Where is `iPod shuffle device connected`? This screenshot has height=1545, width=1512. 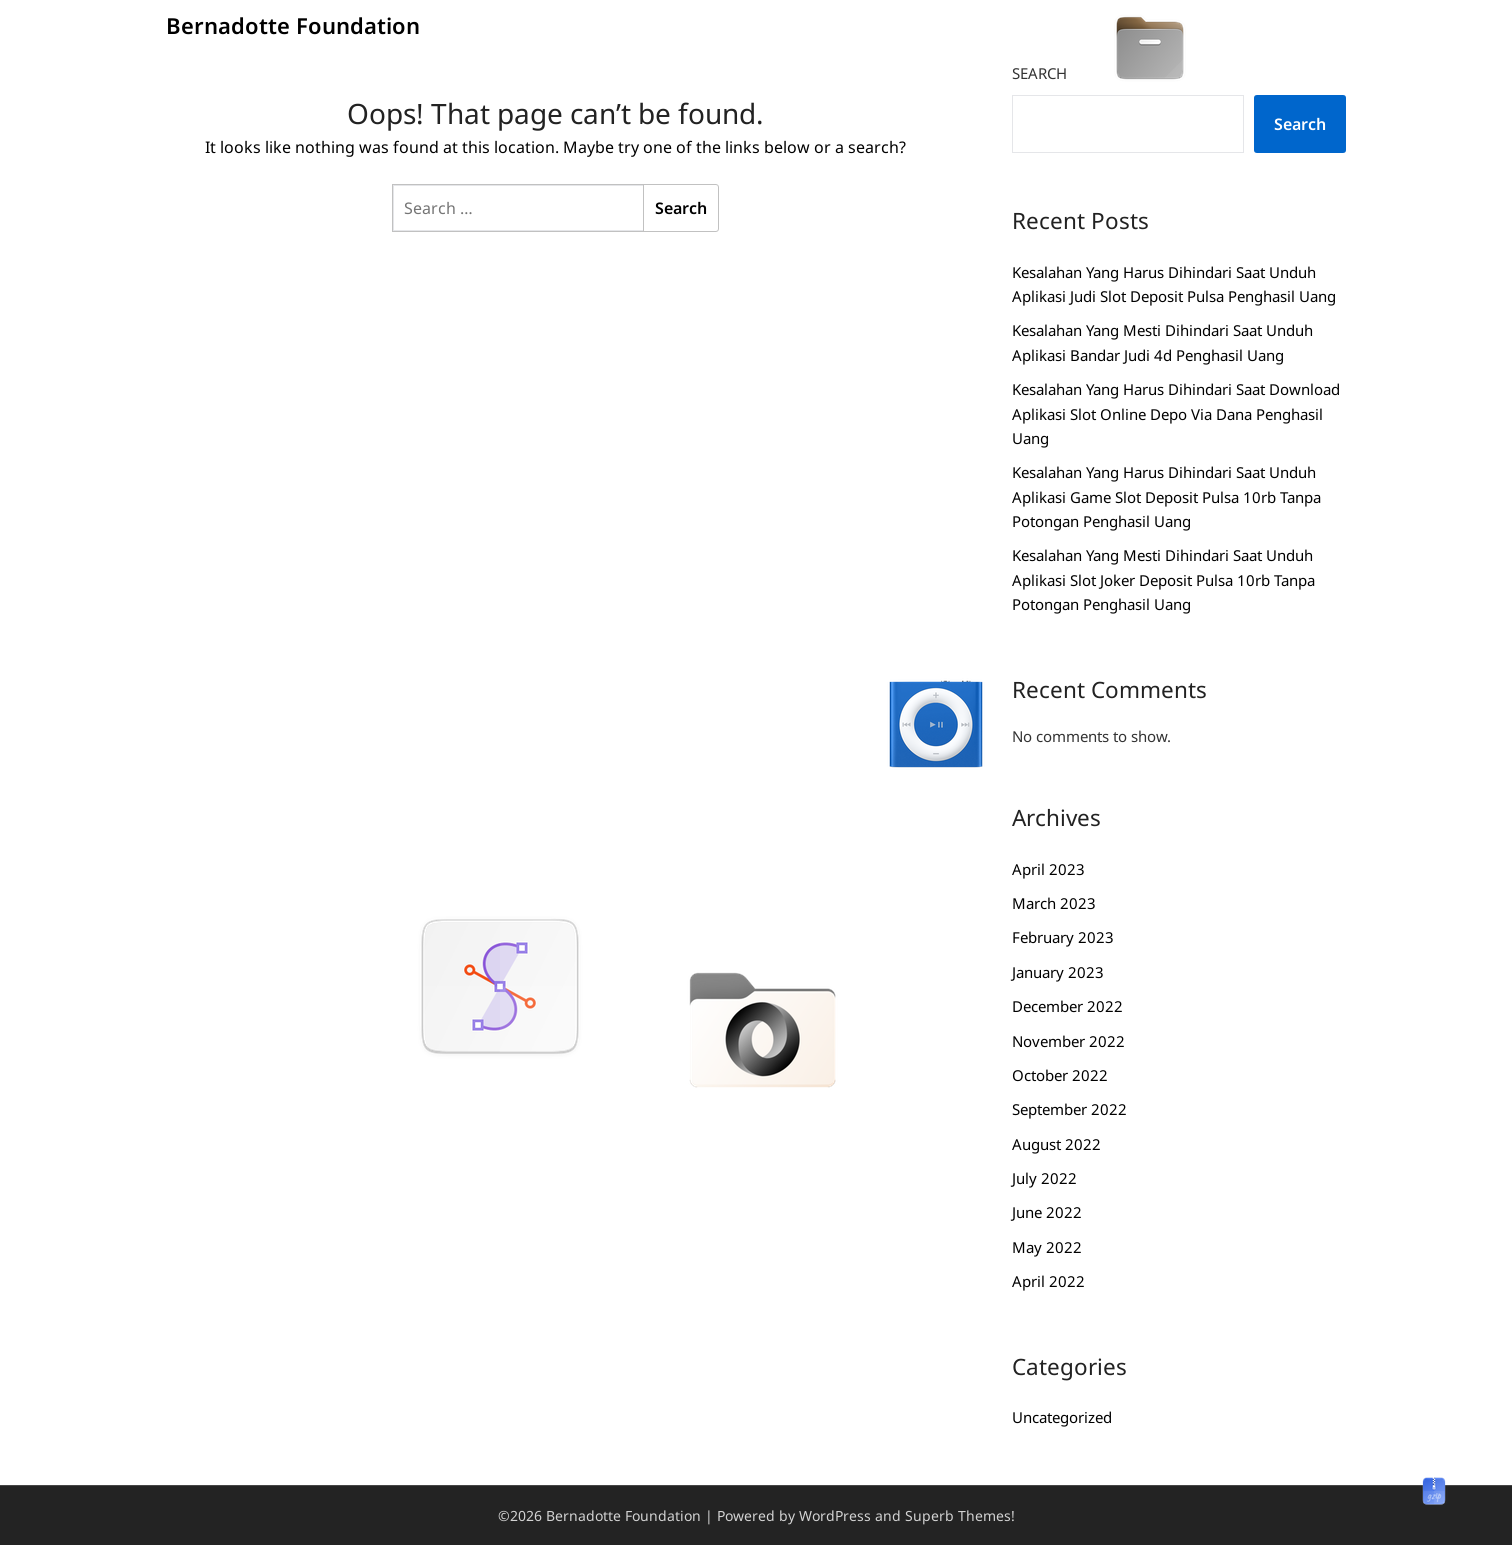
iPod shuffle device connected is located at coordinates (936, 724).